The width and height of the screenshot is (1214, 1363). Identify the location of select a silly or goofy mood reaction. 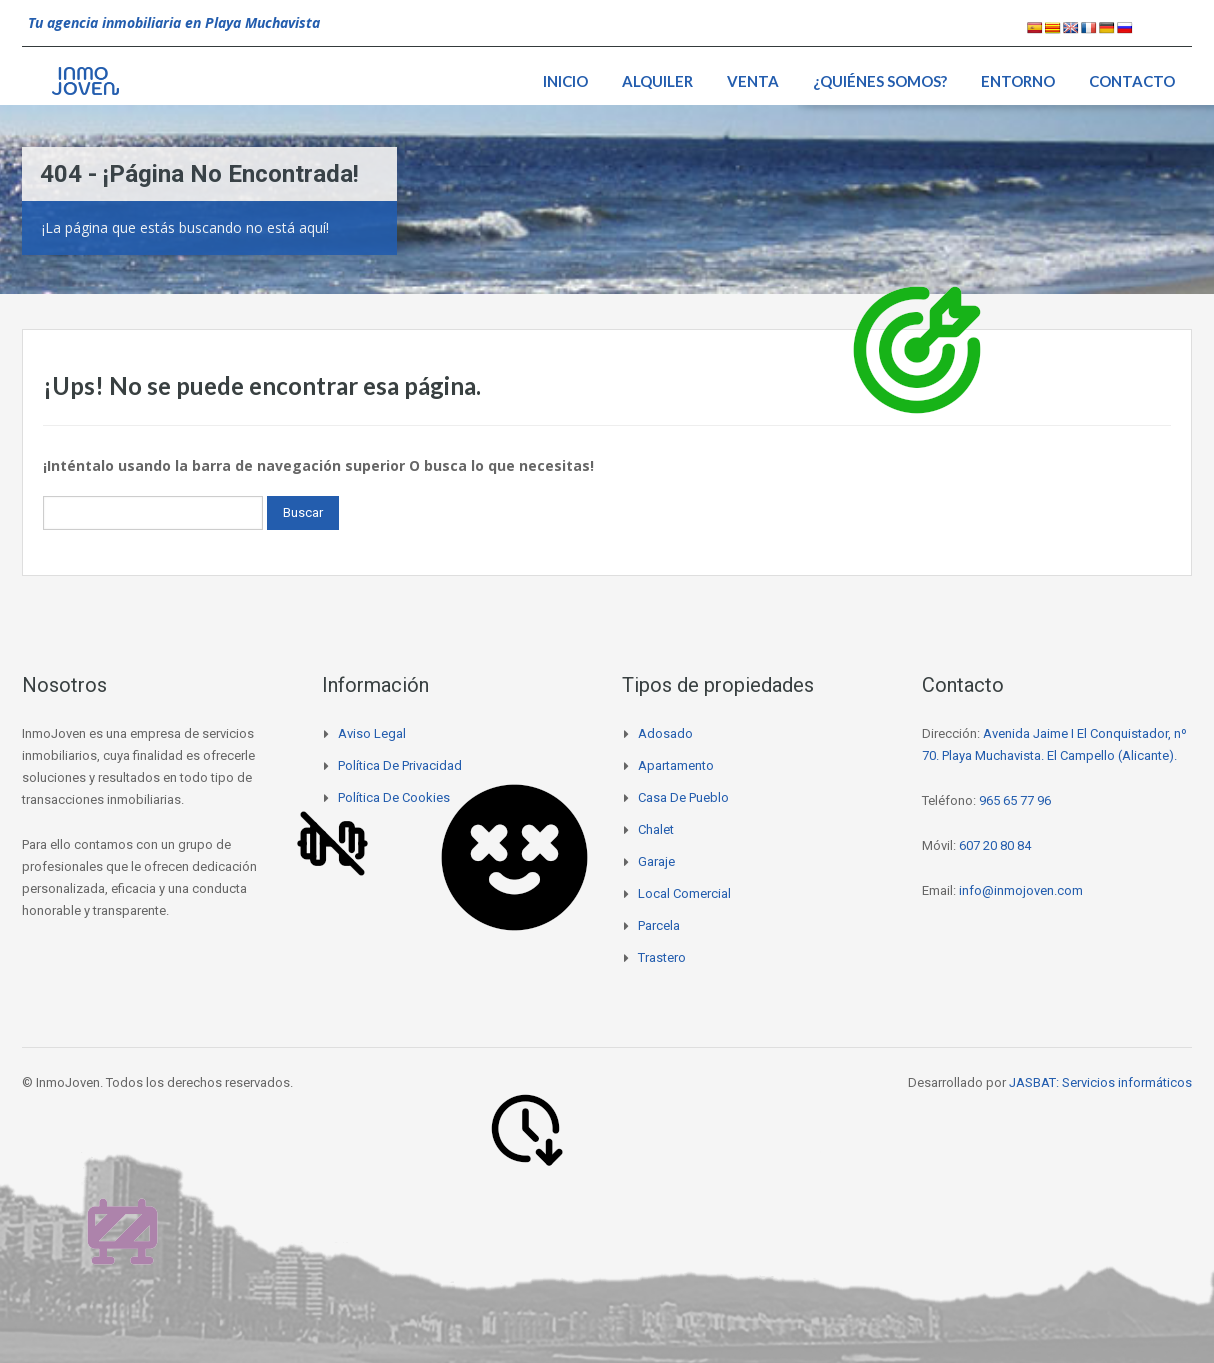
(514, 857).